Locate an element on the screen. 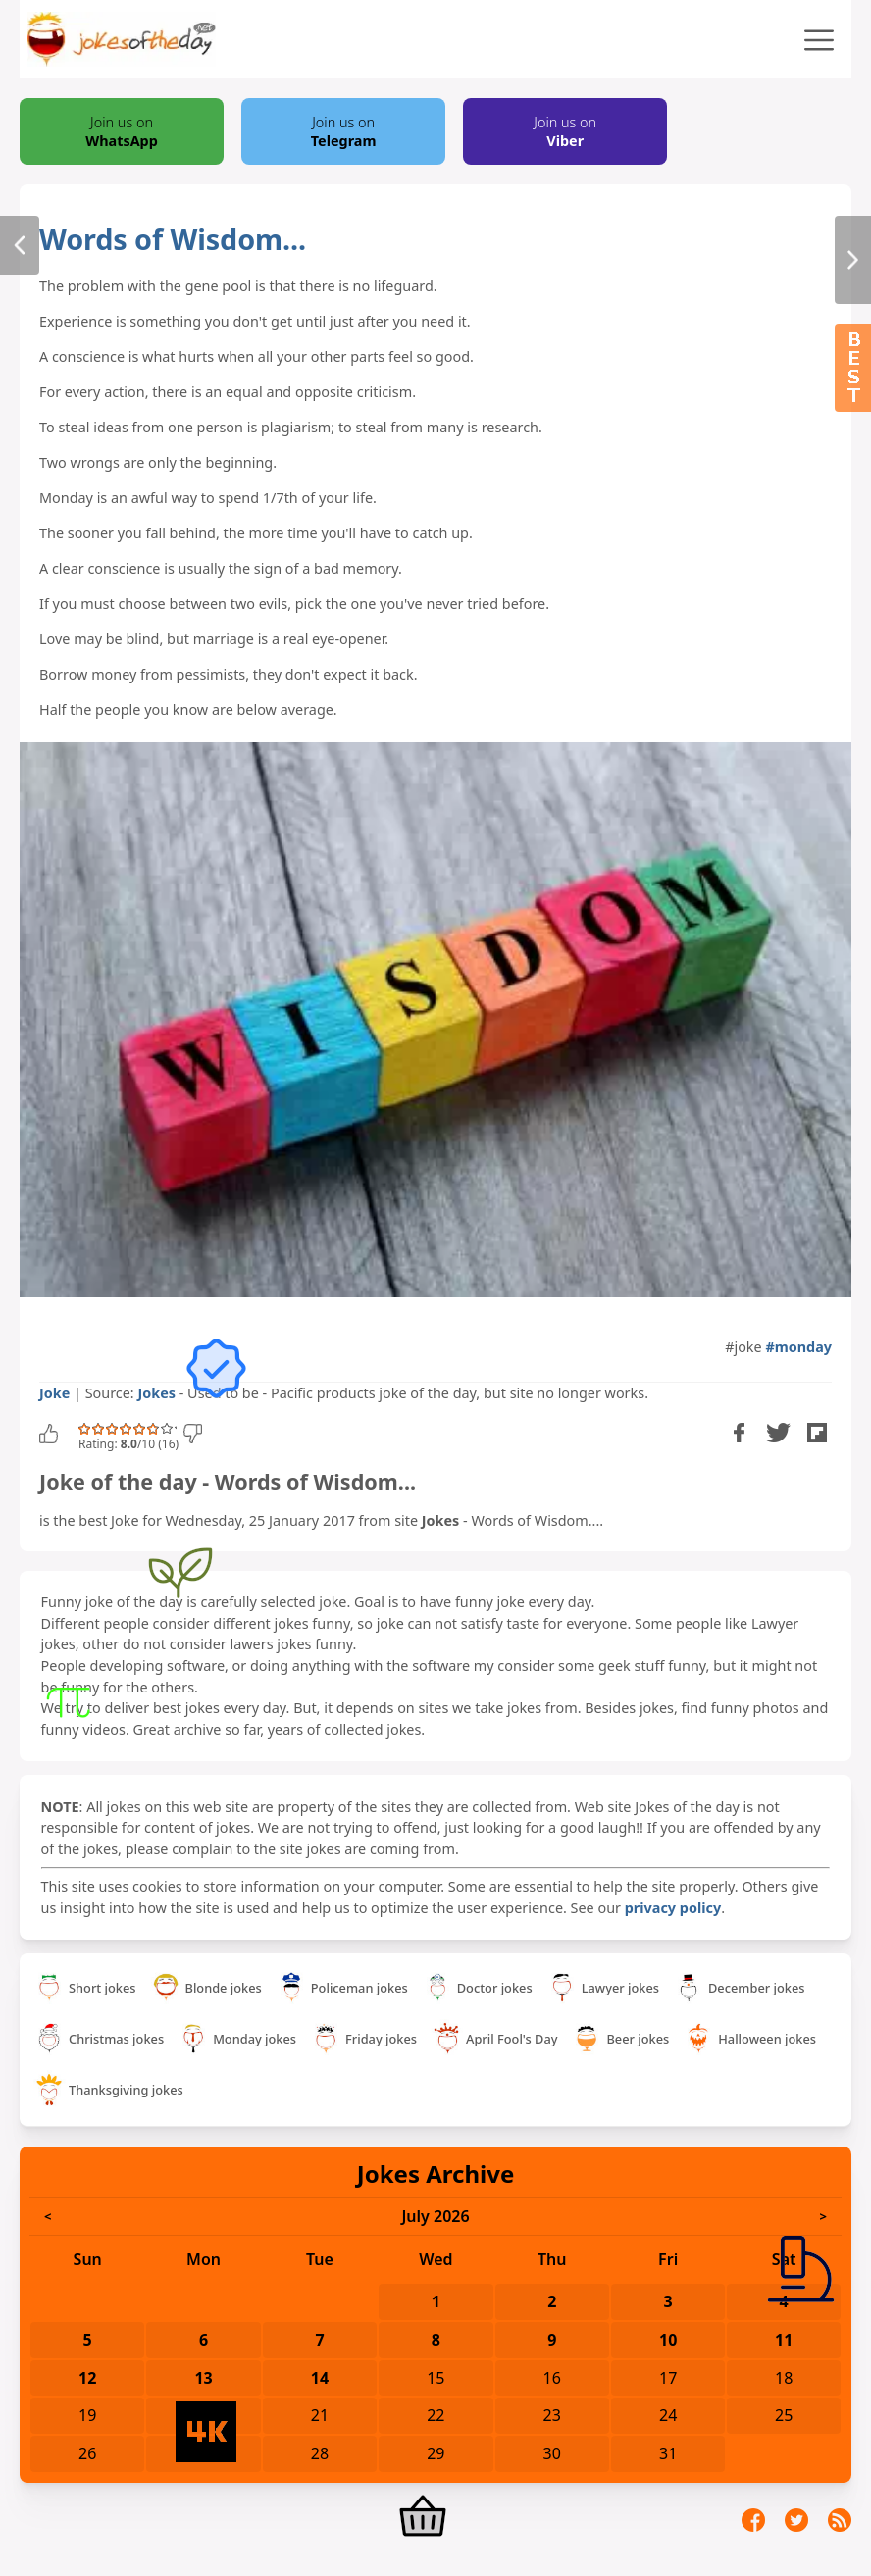 The image size is (871, 2576). view plant care or gardening features is located at coordinates (180, 1571).